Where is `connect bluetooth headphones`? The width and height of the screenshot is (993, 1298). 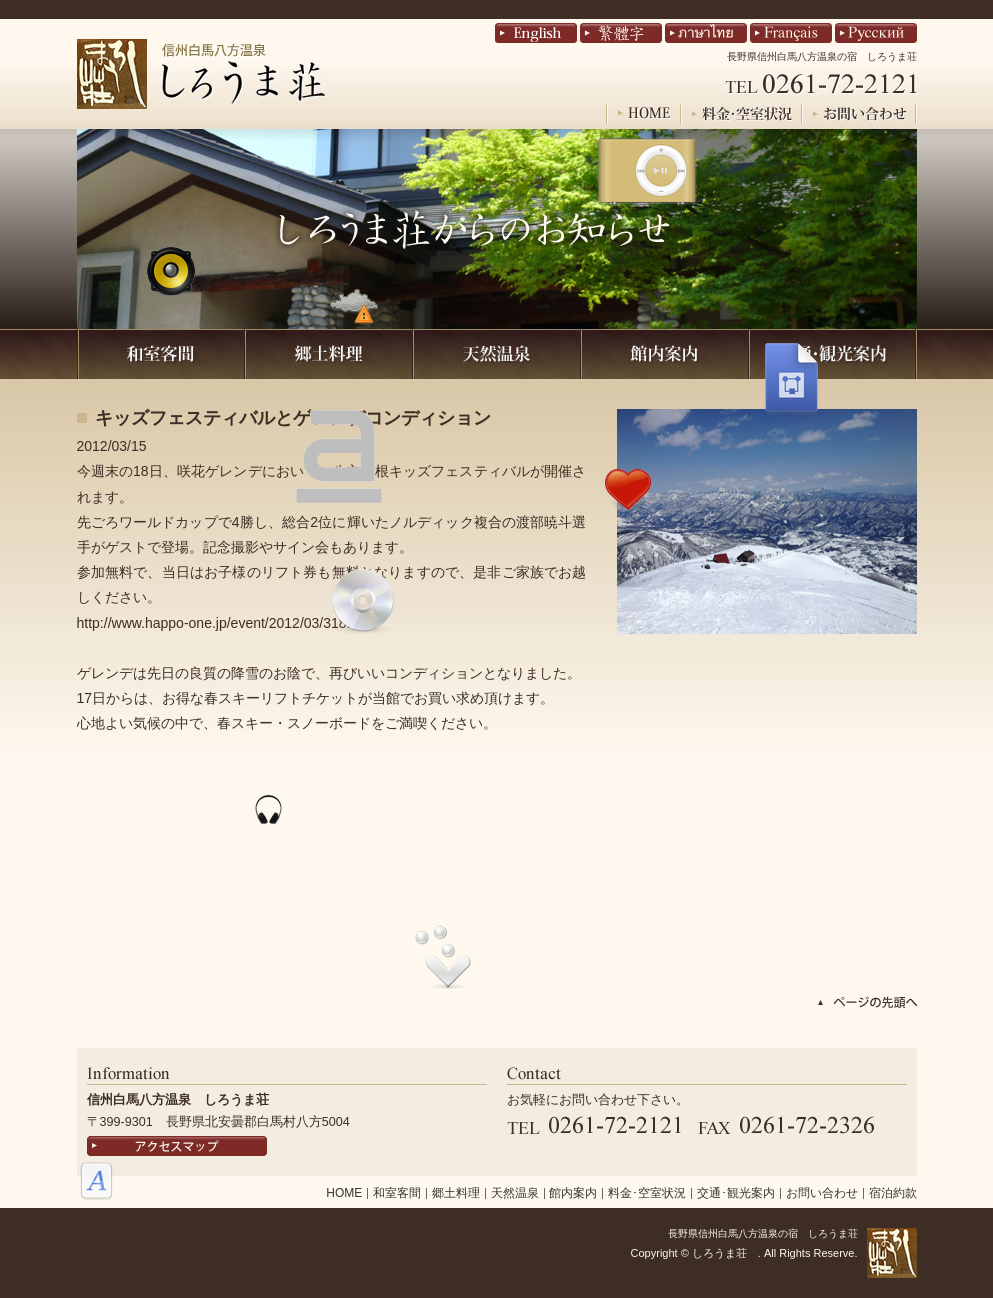 connect bluetooth headphones is located at coordinates (268, 809).